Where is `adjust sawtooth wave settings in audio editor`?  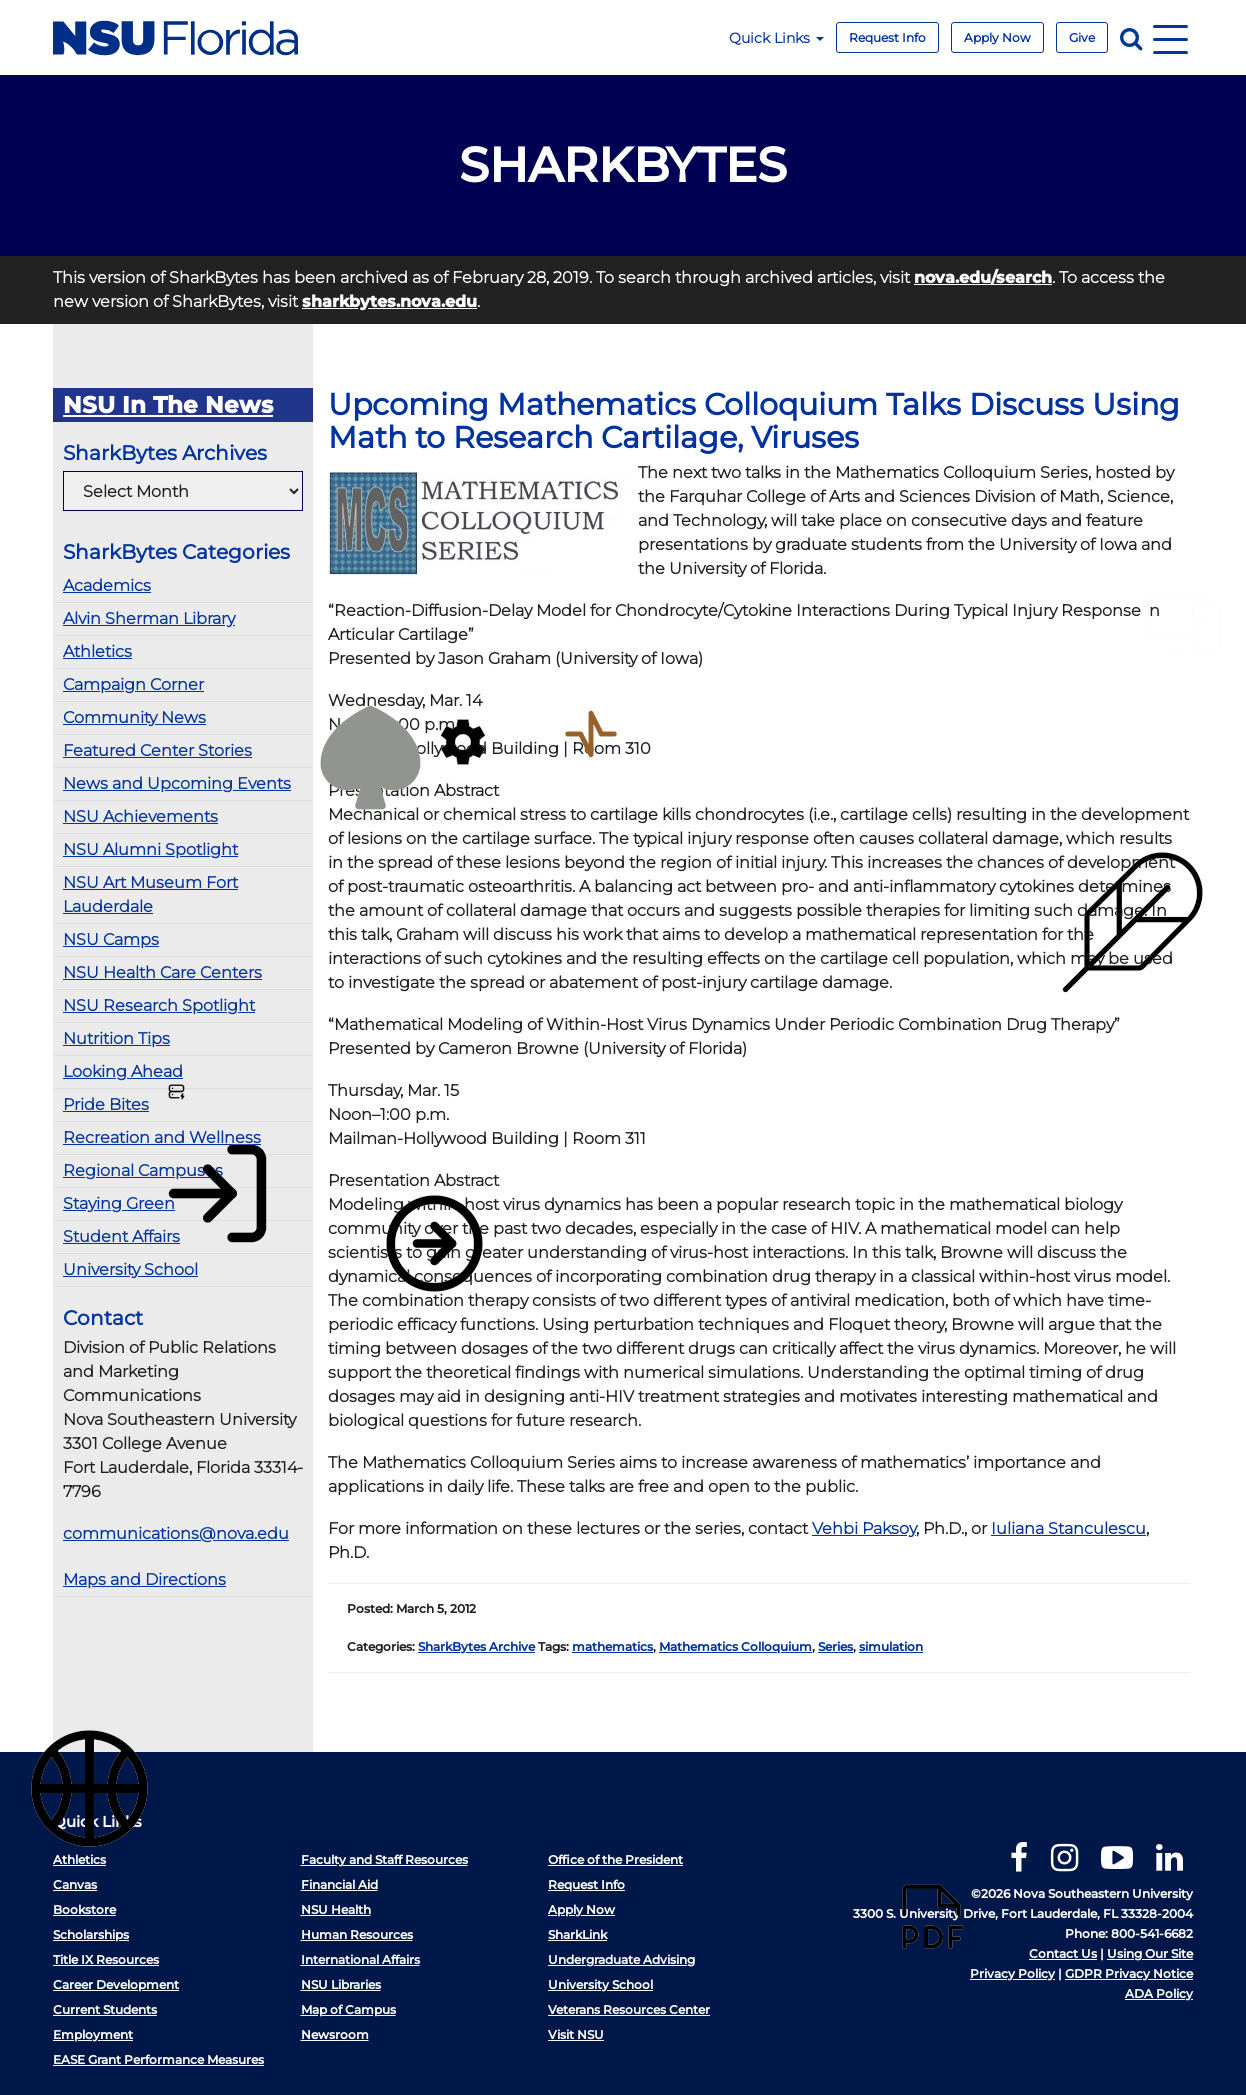 adjust sawtooth wave settings in audio editor is located at coordinates (591, 734).